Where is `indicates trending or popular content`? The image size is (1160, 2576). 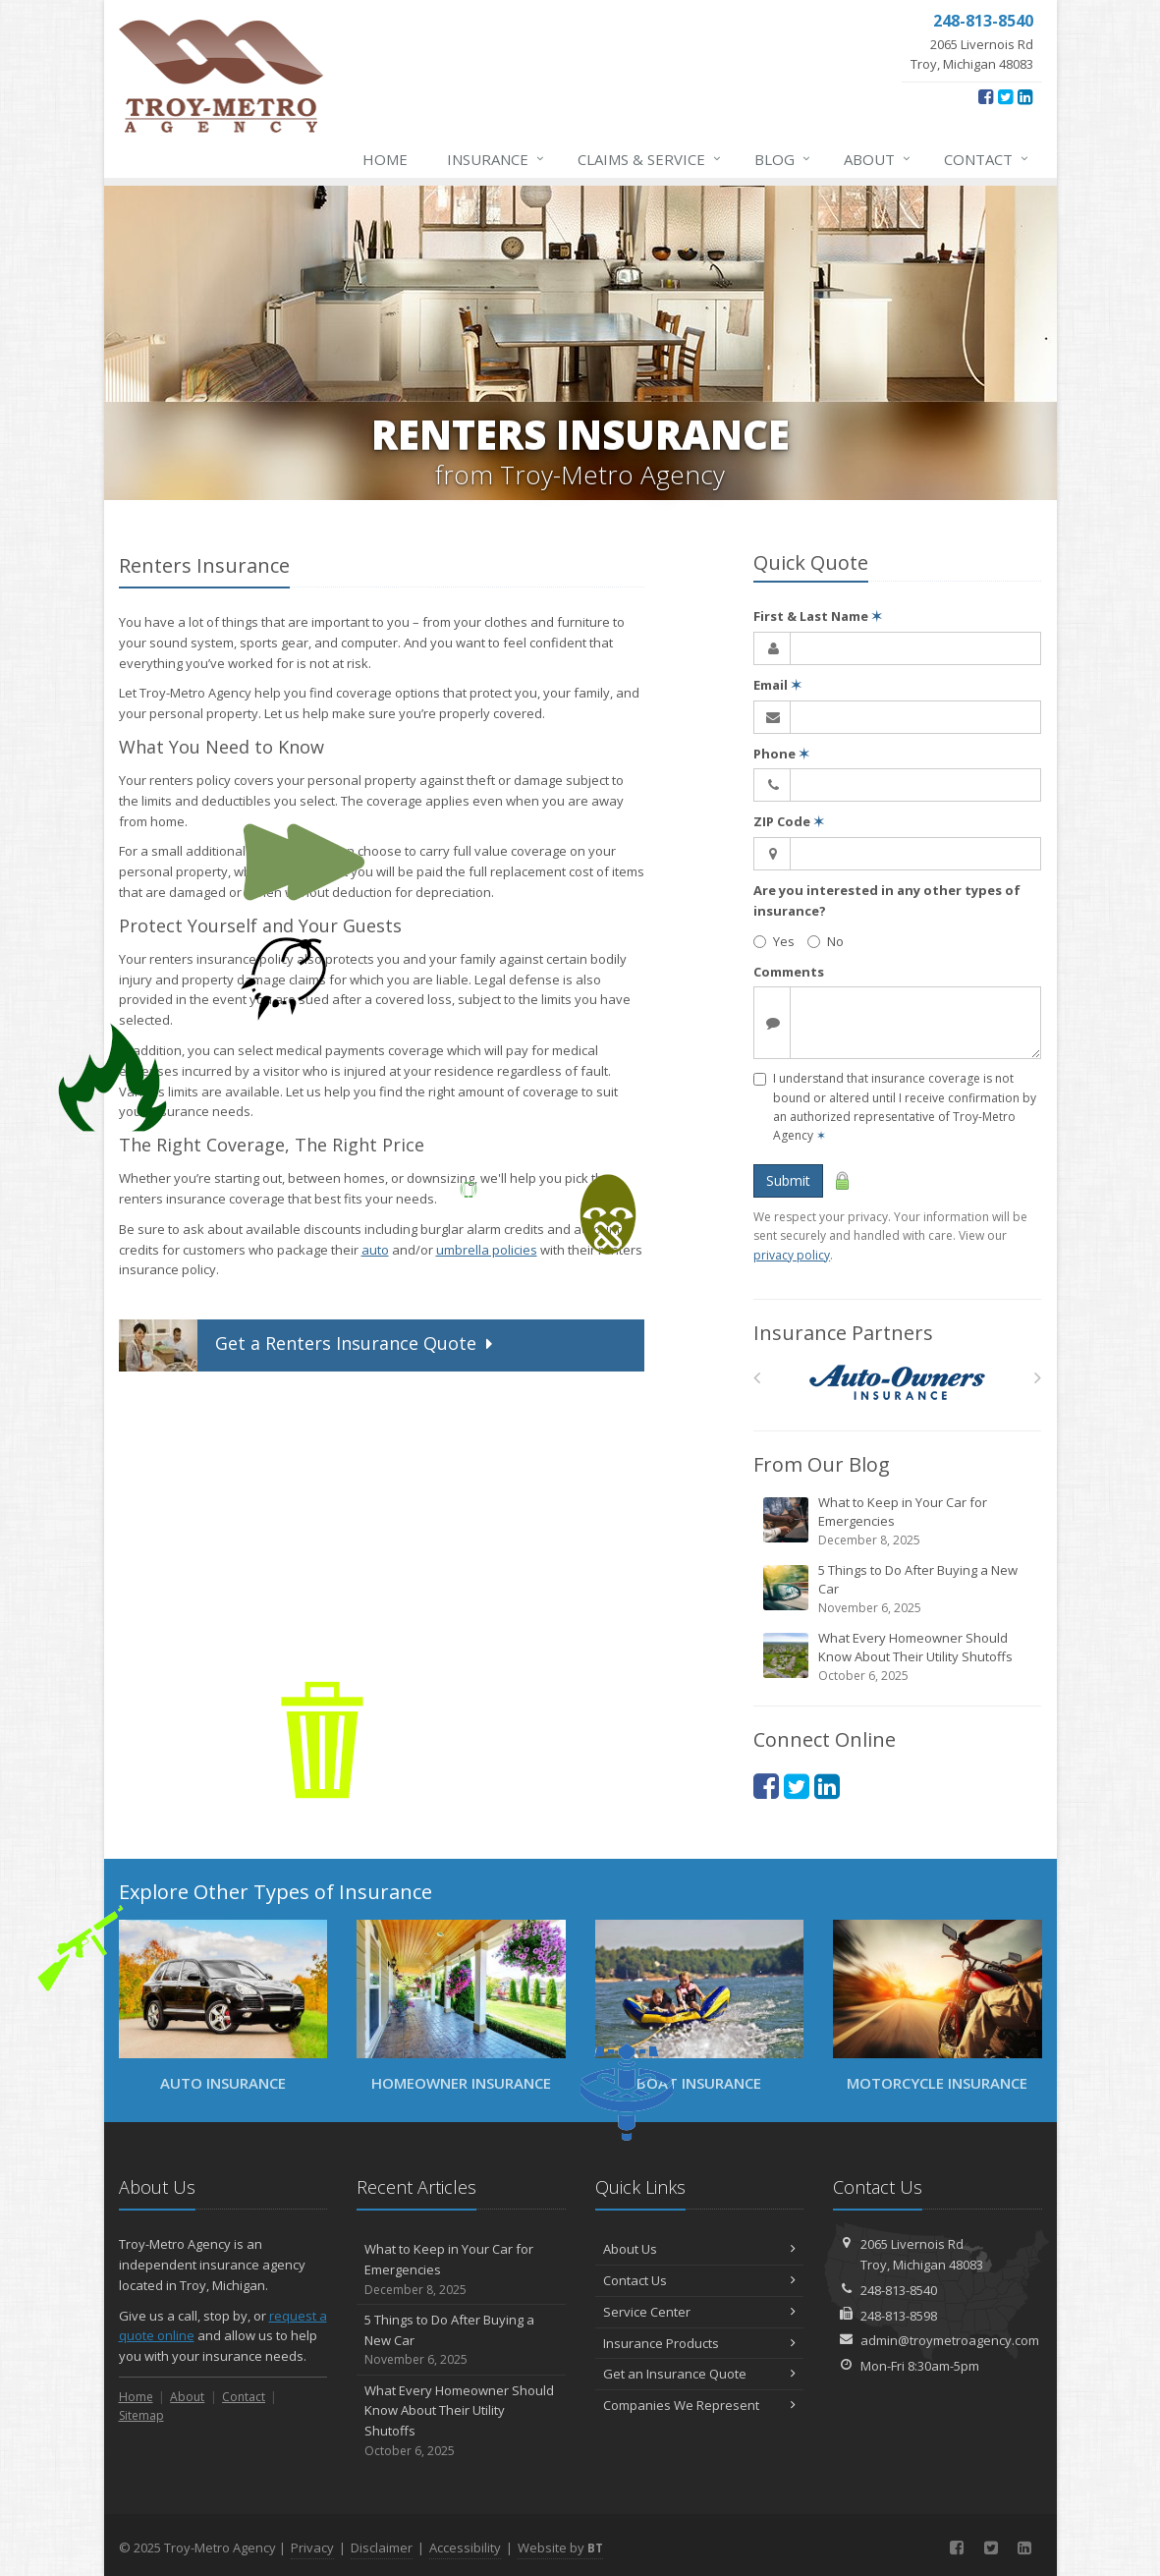 indicates trending or popular content is located at coordinates (112, 1077).